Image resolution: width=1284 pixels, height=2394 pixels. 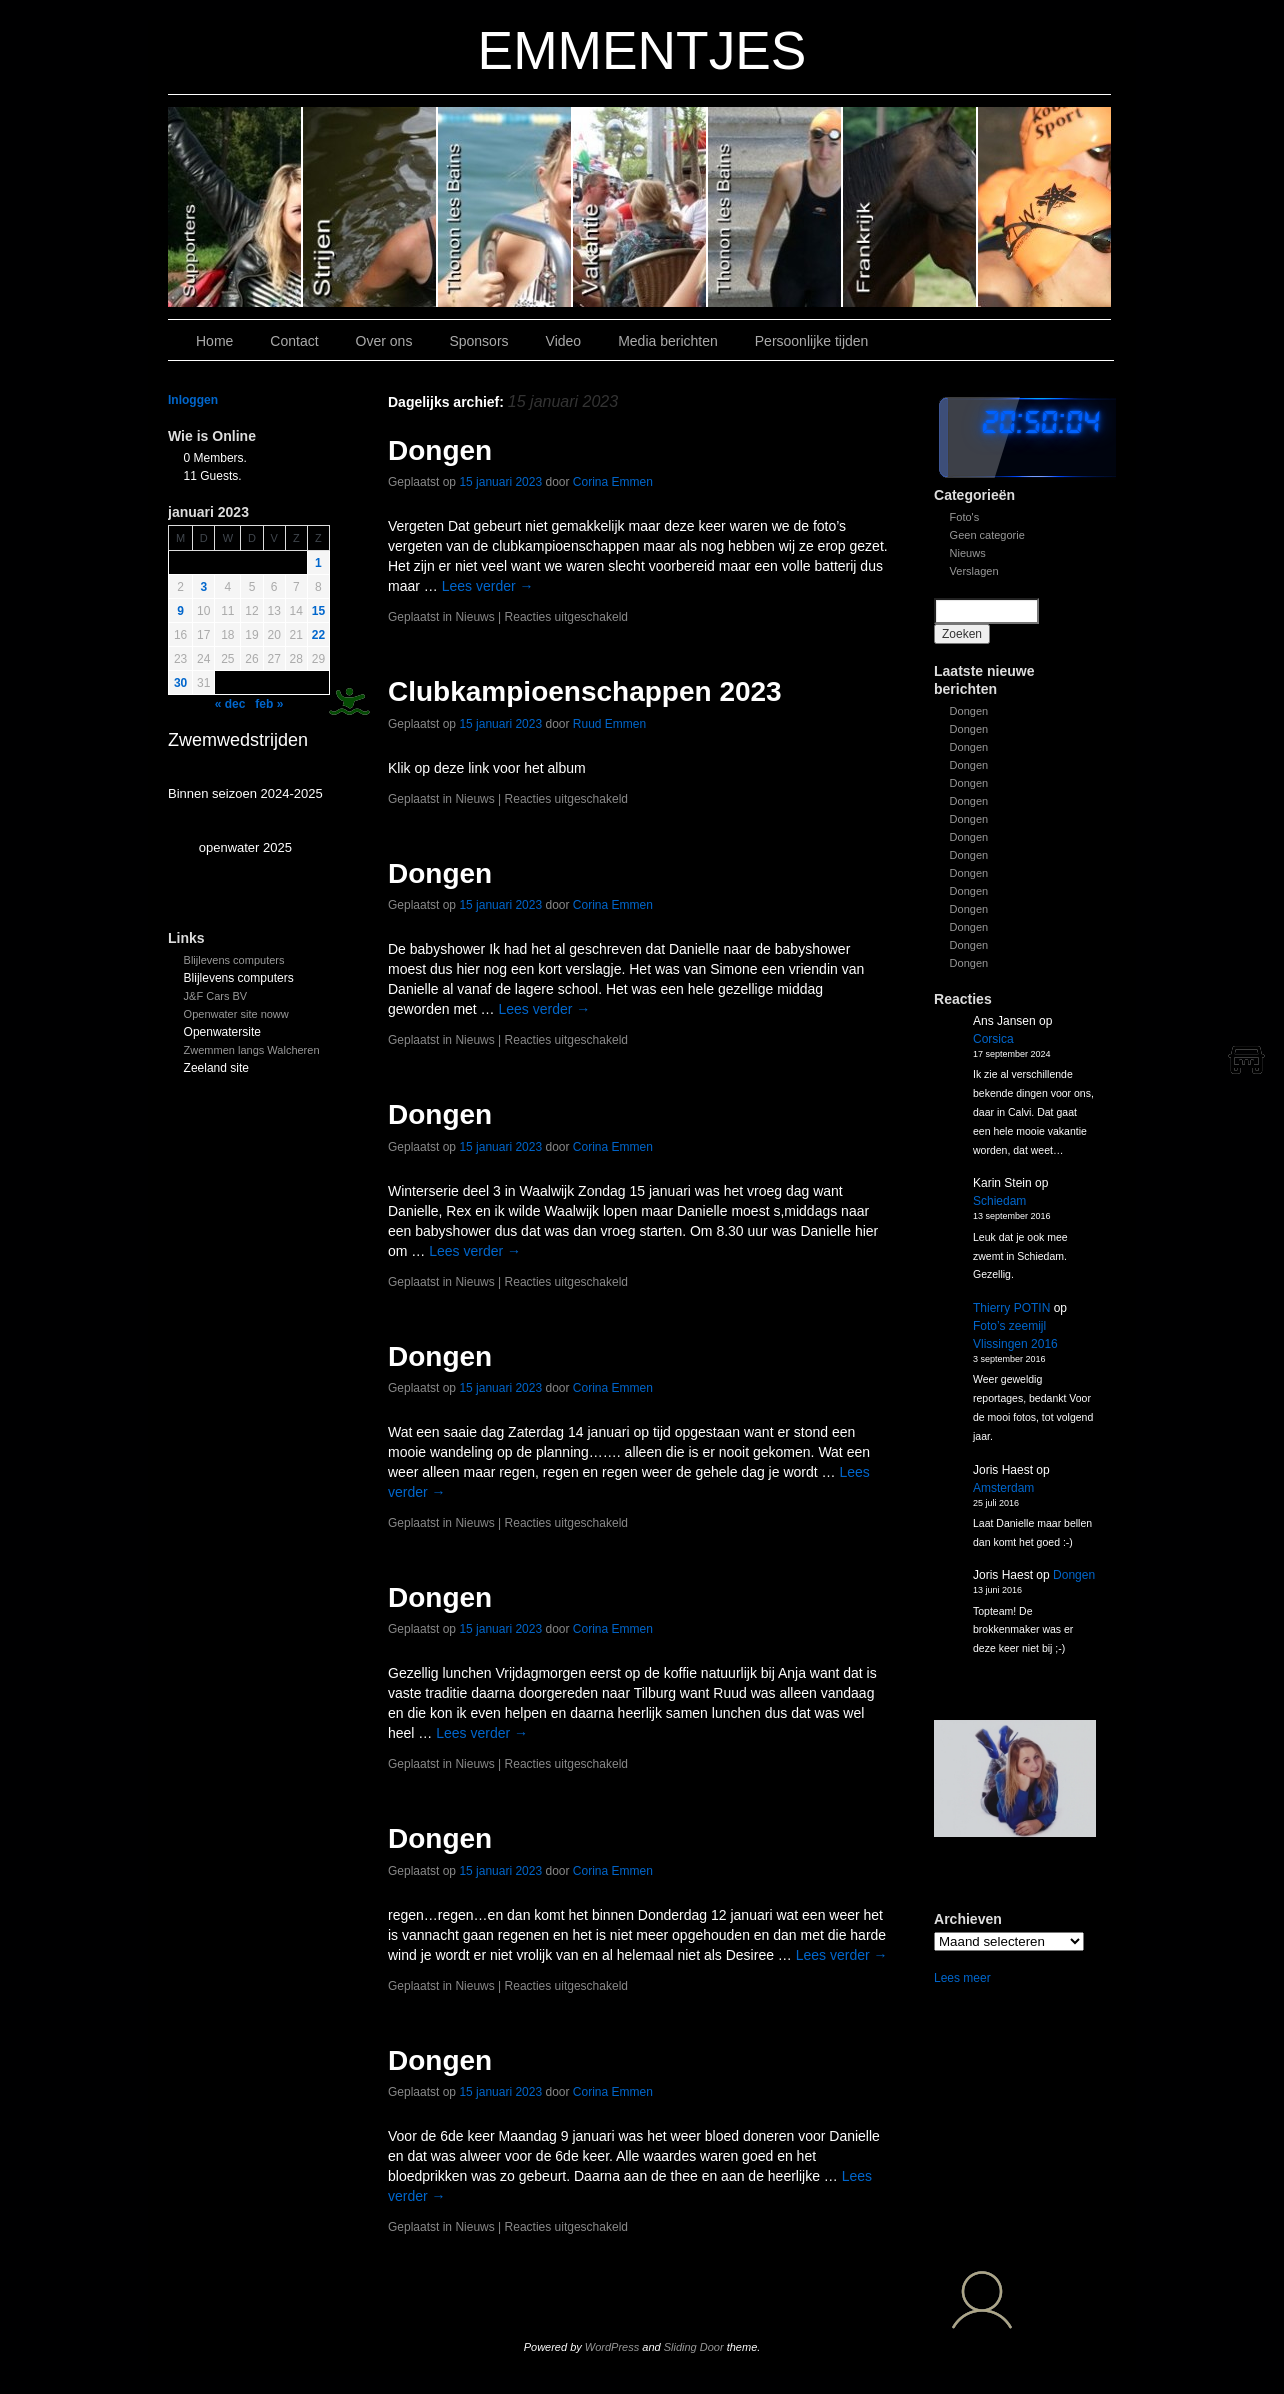 I want to click on indicates water safety or drowning hazard warning, so click(x=349, y=702).